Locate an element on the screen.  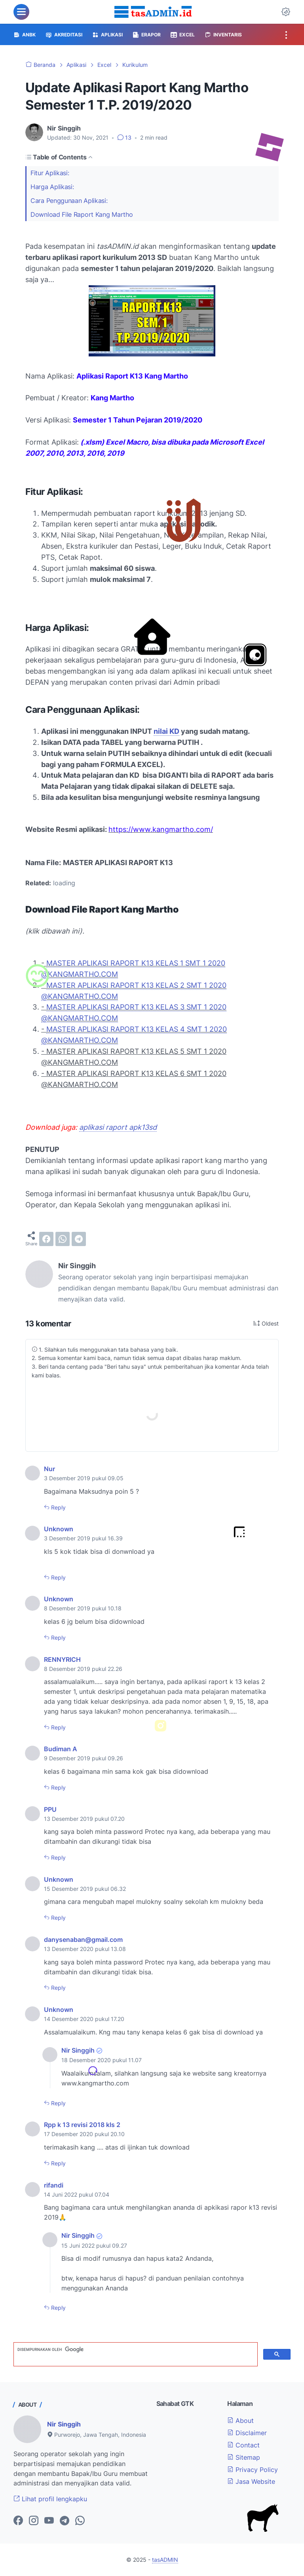
view your home profile is located at coordinates (152, 636).